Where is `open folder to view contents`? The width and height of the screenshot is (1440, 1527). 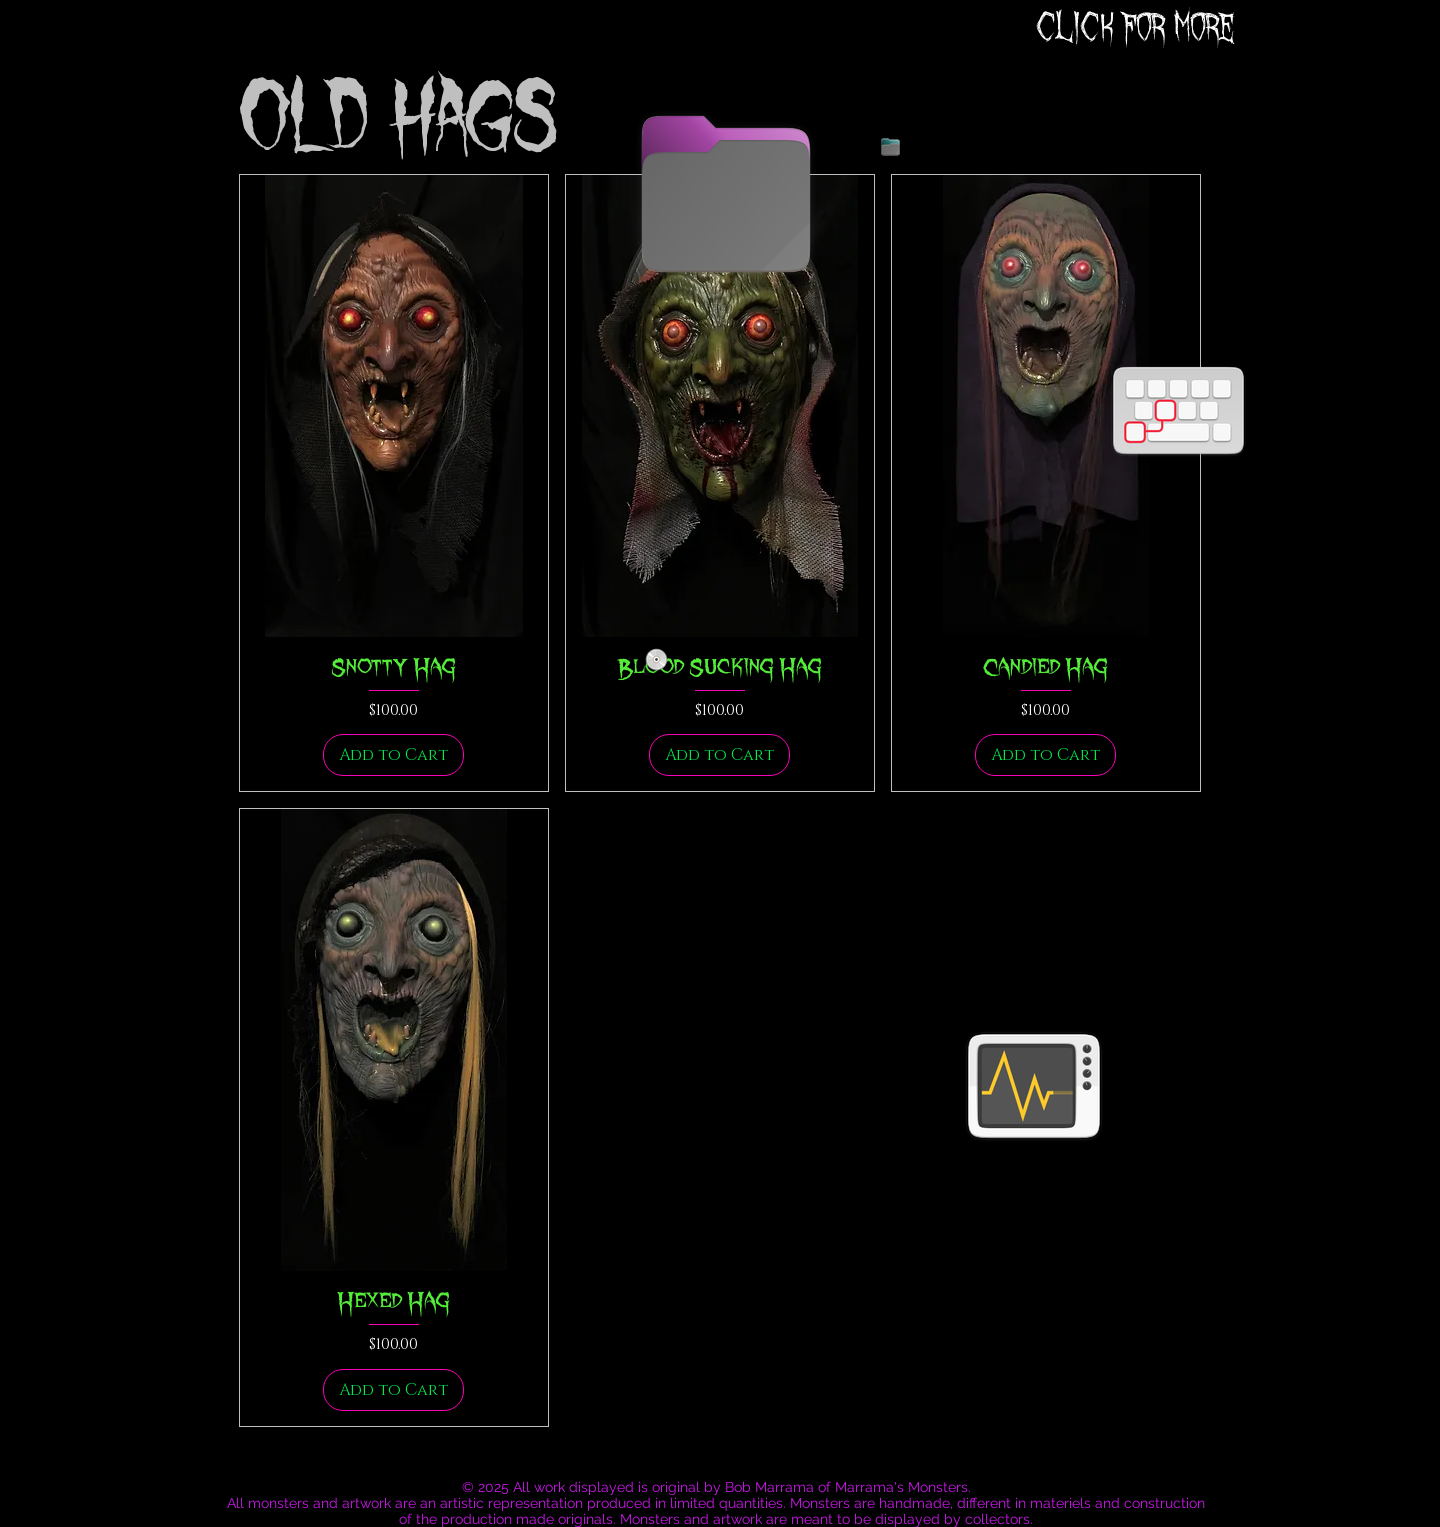
open folder to view contents is located at coordinates (726, 194).